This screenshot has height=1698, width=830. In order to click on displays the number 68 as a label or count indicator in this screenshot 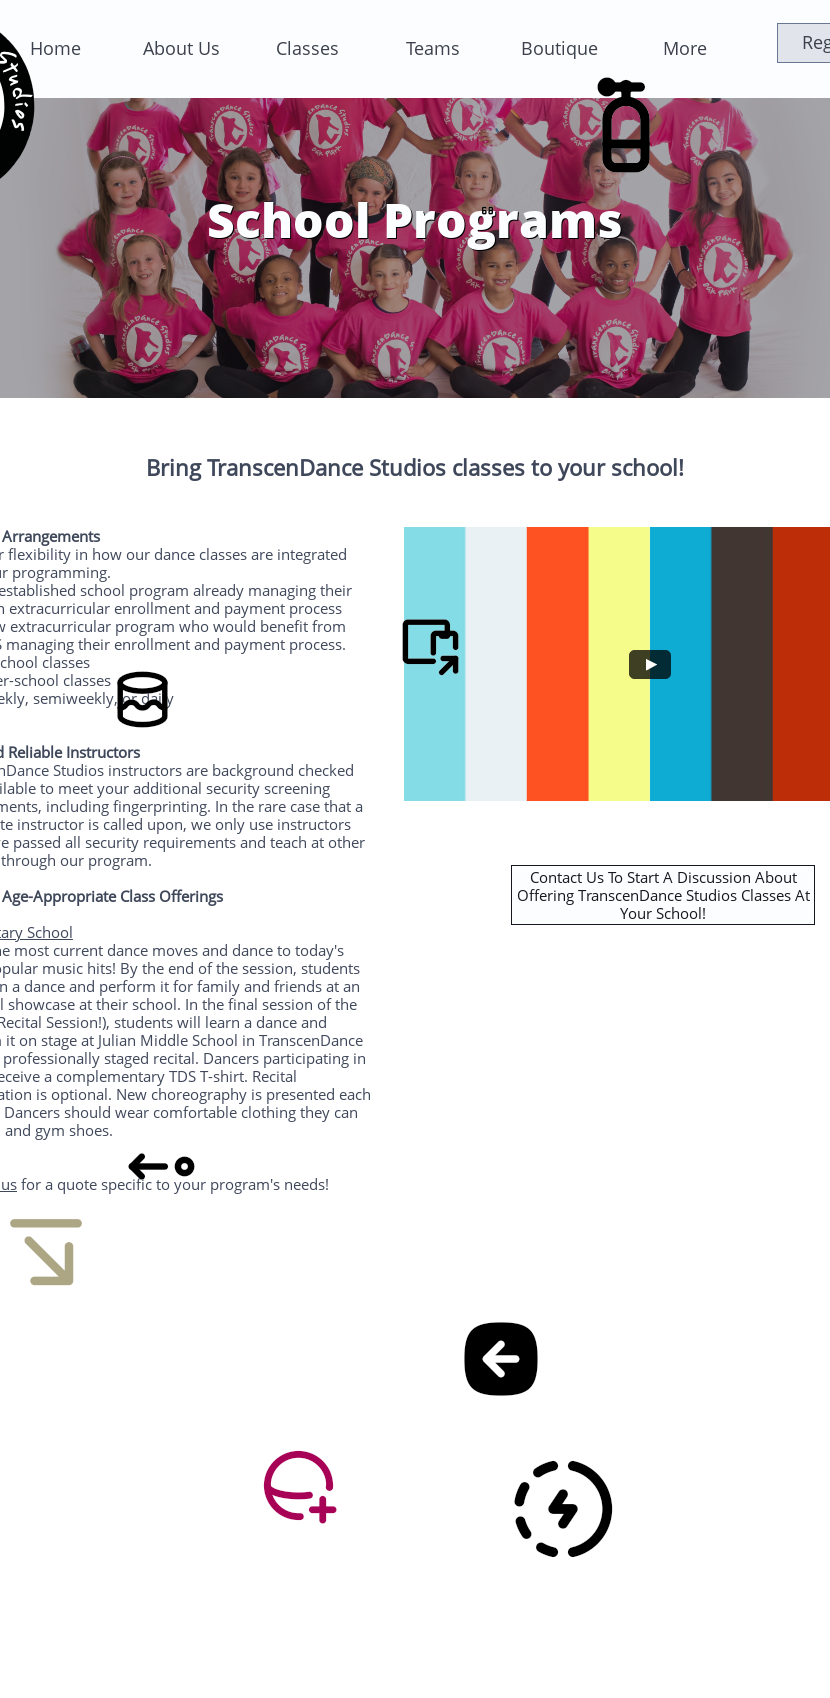, I will do `click(487, 210)`.